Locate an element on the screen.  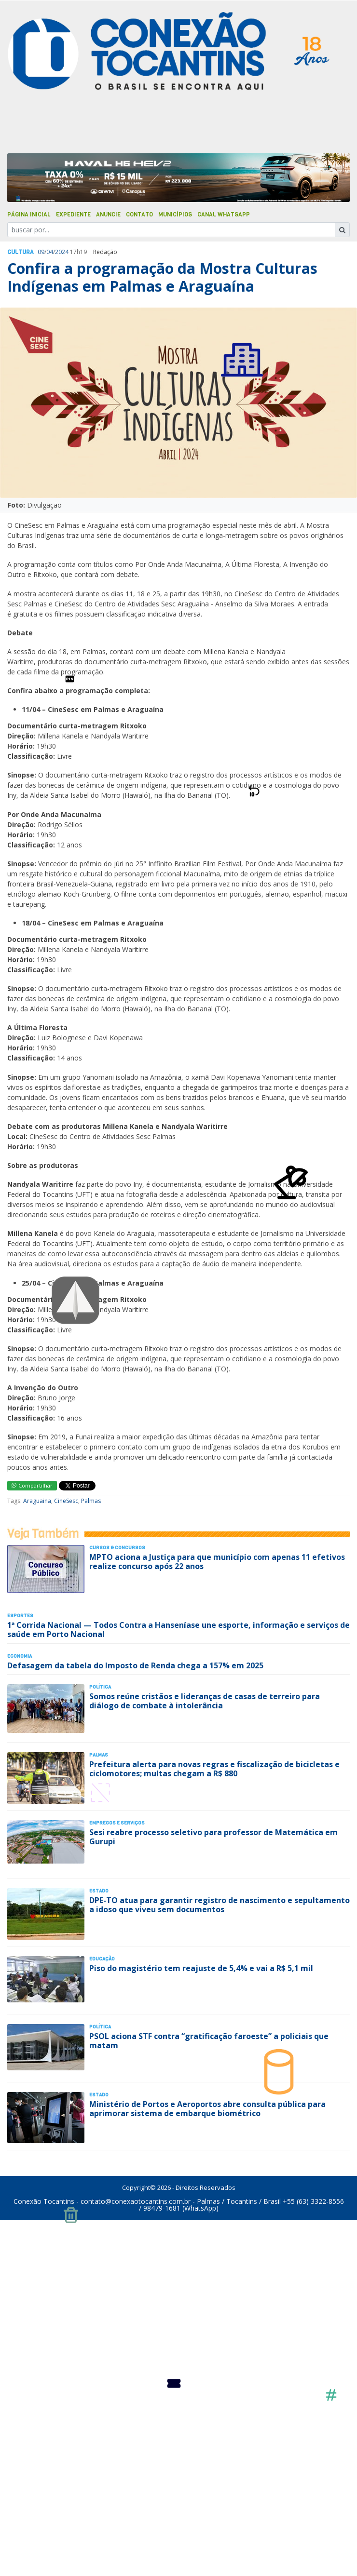
add or search by hashtag is located at coordinates (331, 2395).